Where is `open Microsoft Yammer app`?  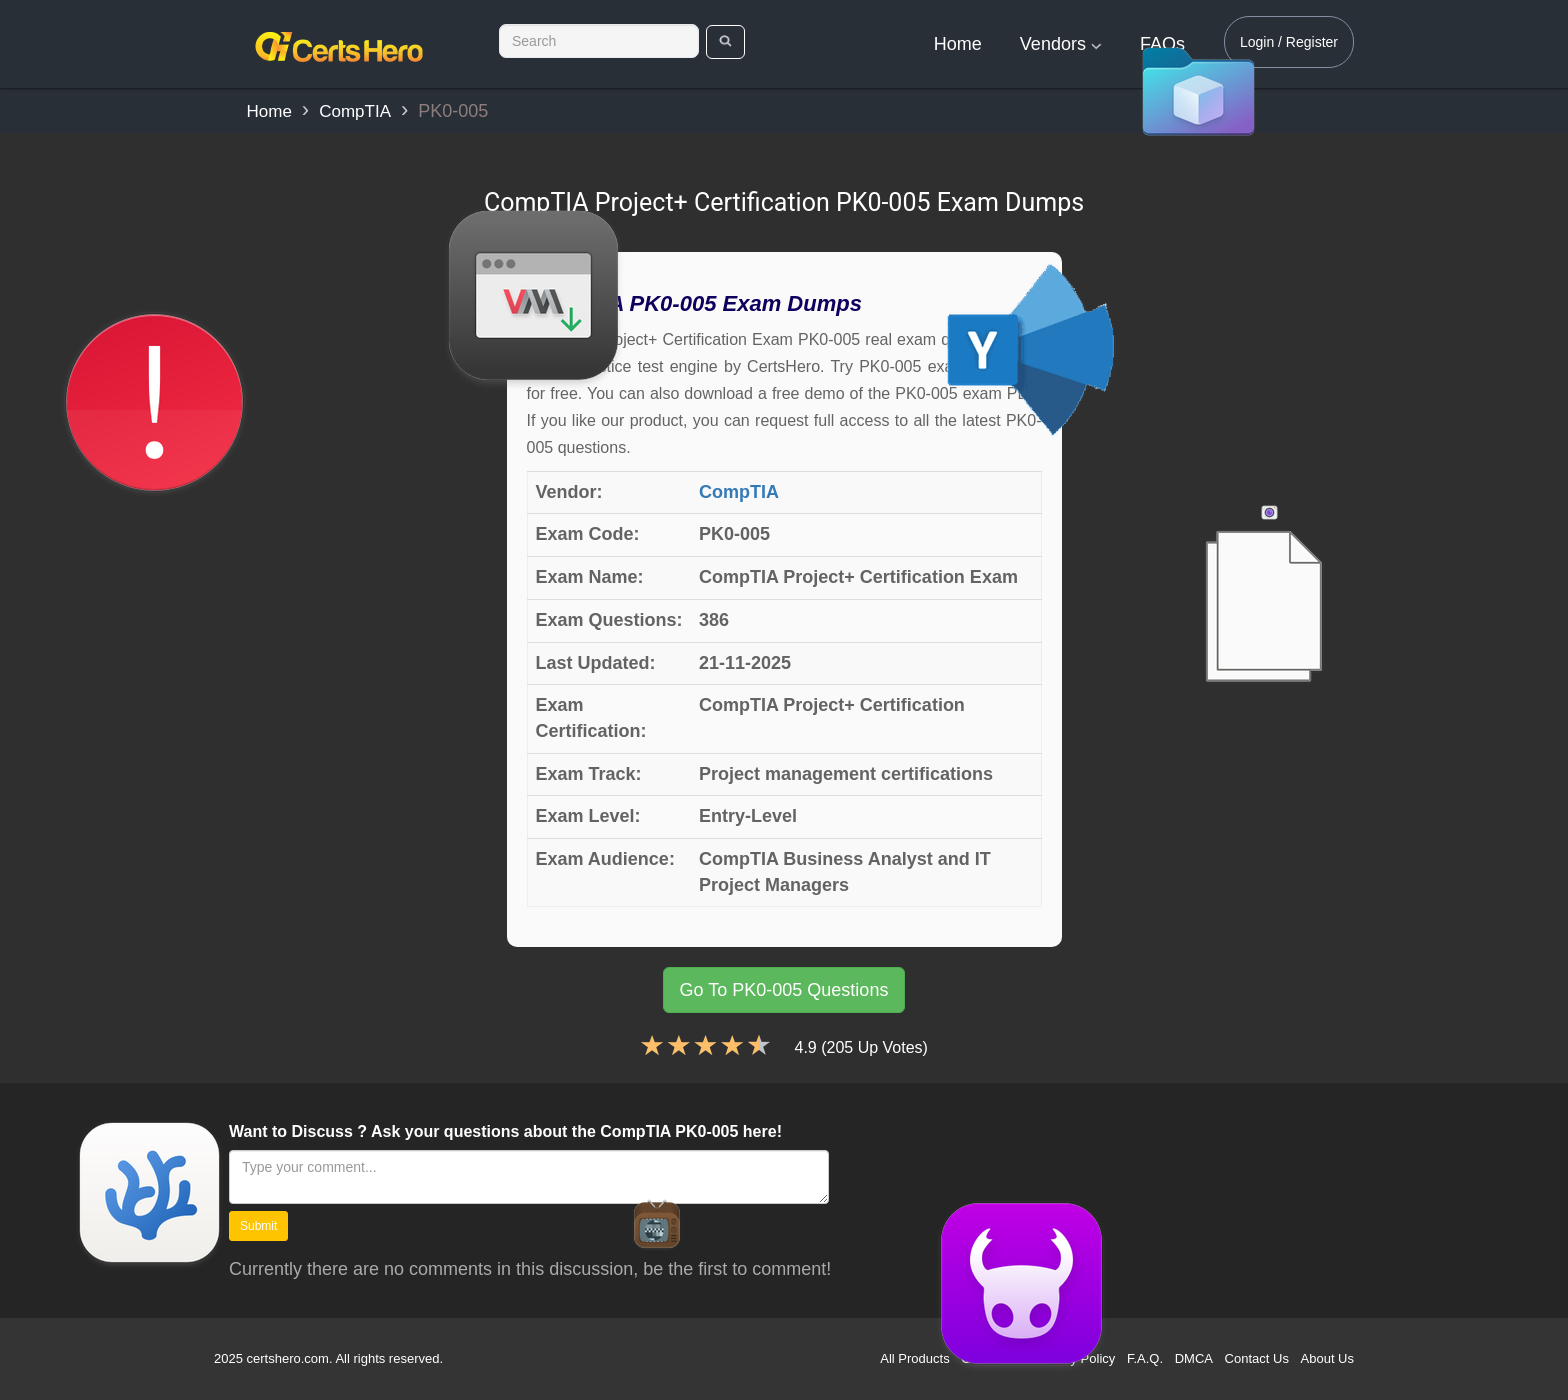 open Microsoft Yammer app is located at coordinates (1031, 350).